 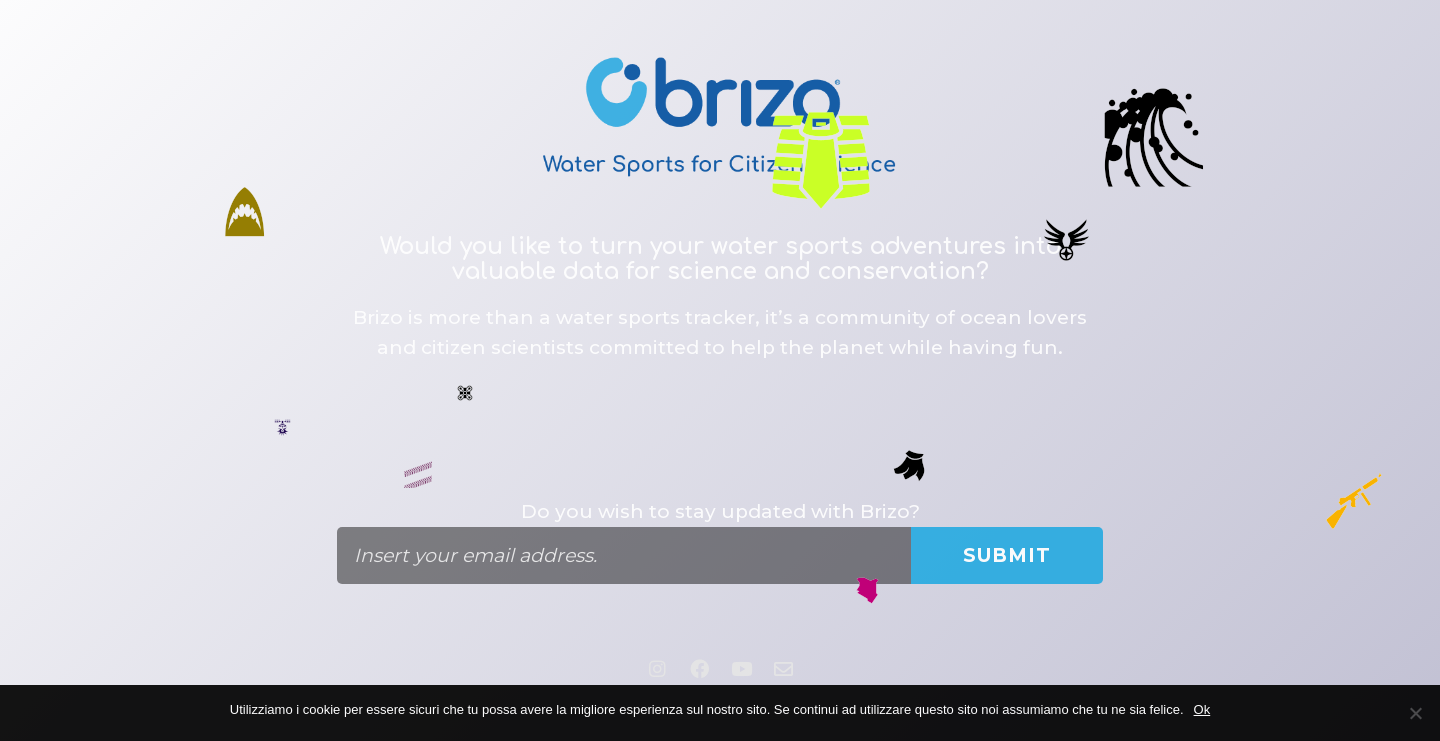 What do you see at coordinates (244, 211) in the screenshot?
I see `shark or dangerous creature indicator in a game` at bounding box center [244, 211].